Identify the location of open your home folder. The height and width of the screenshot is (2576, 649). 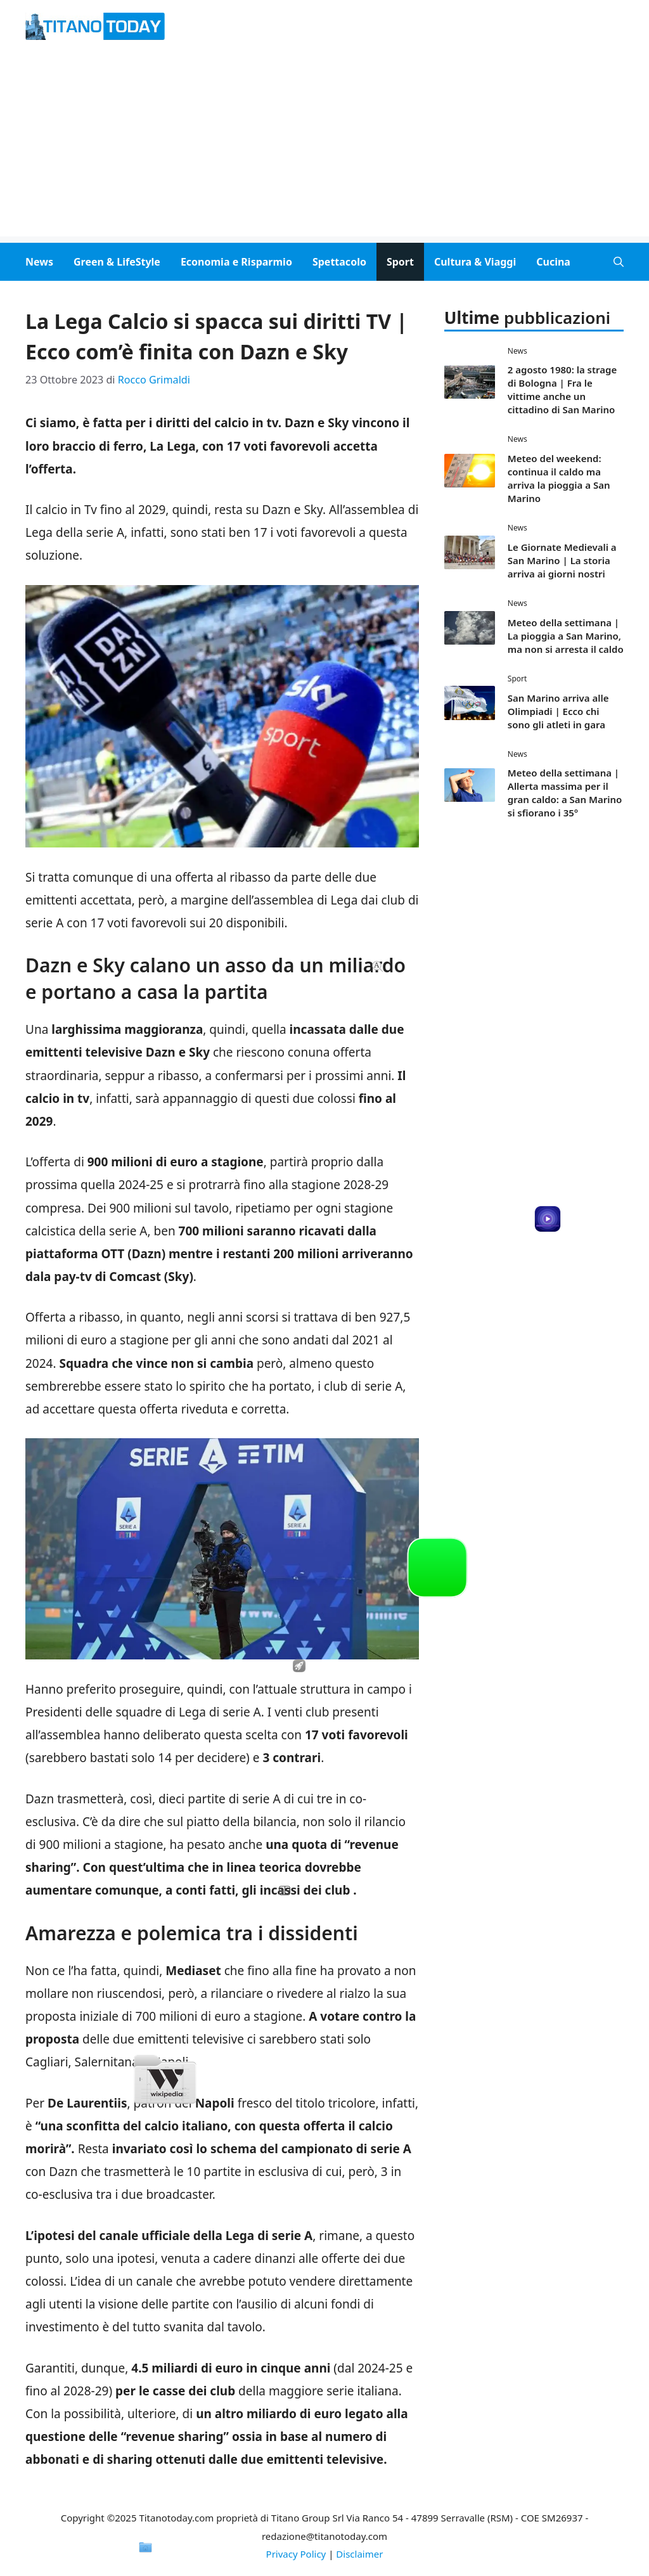
(145, 2547).